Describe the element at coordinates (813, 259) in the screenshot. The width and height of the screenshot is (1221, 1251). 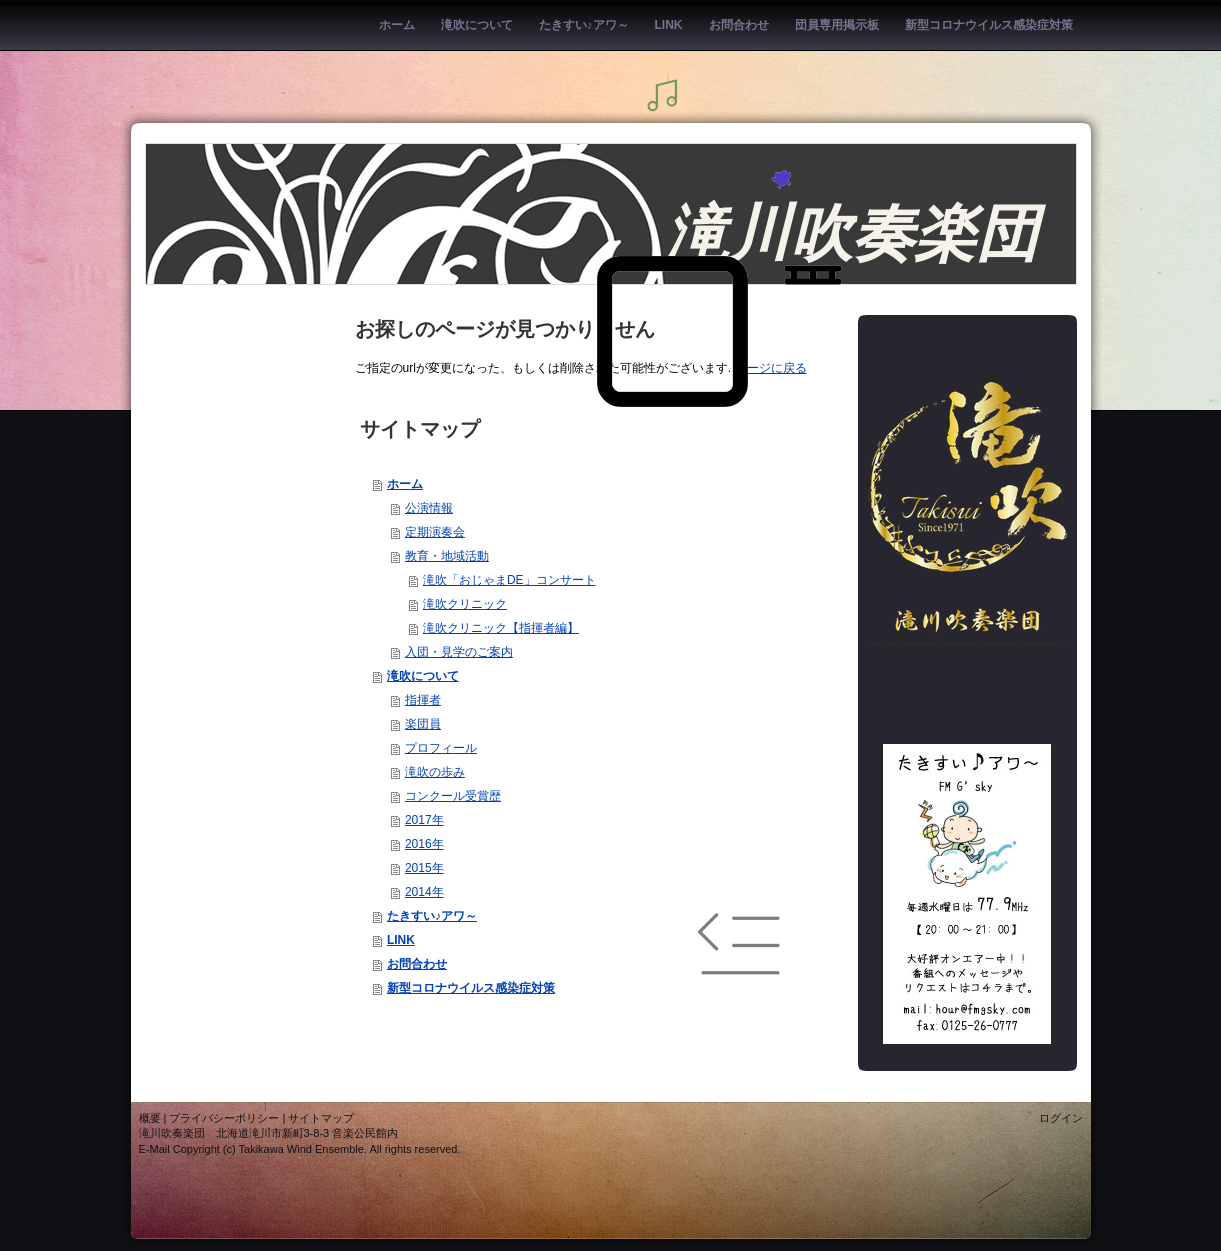
I see `view warehouse inventory` at that location.